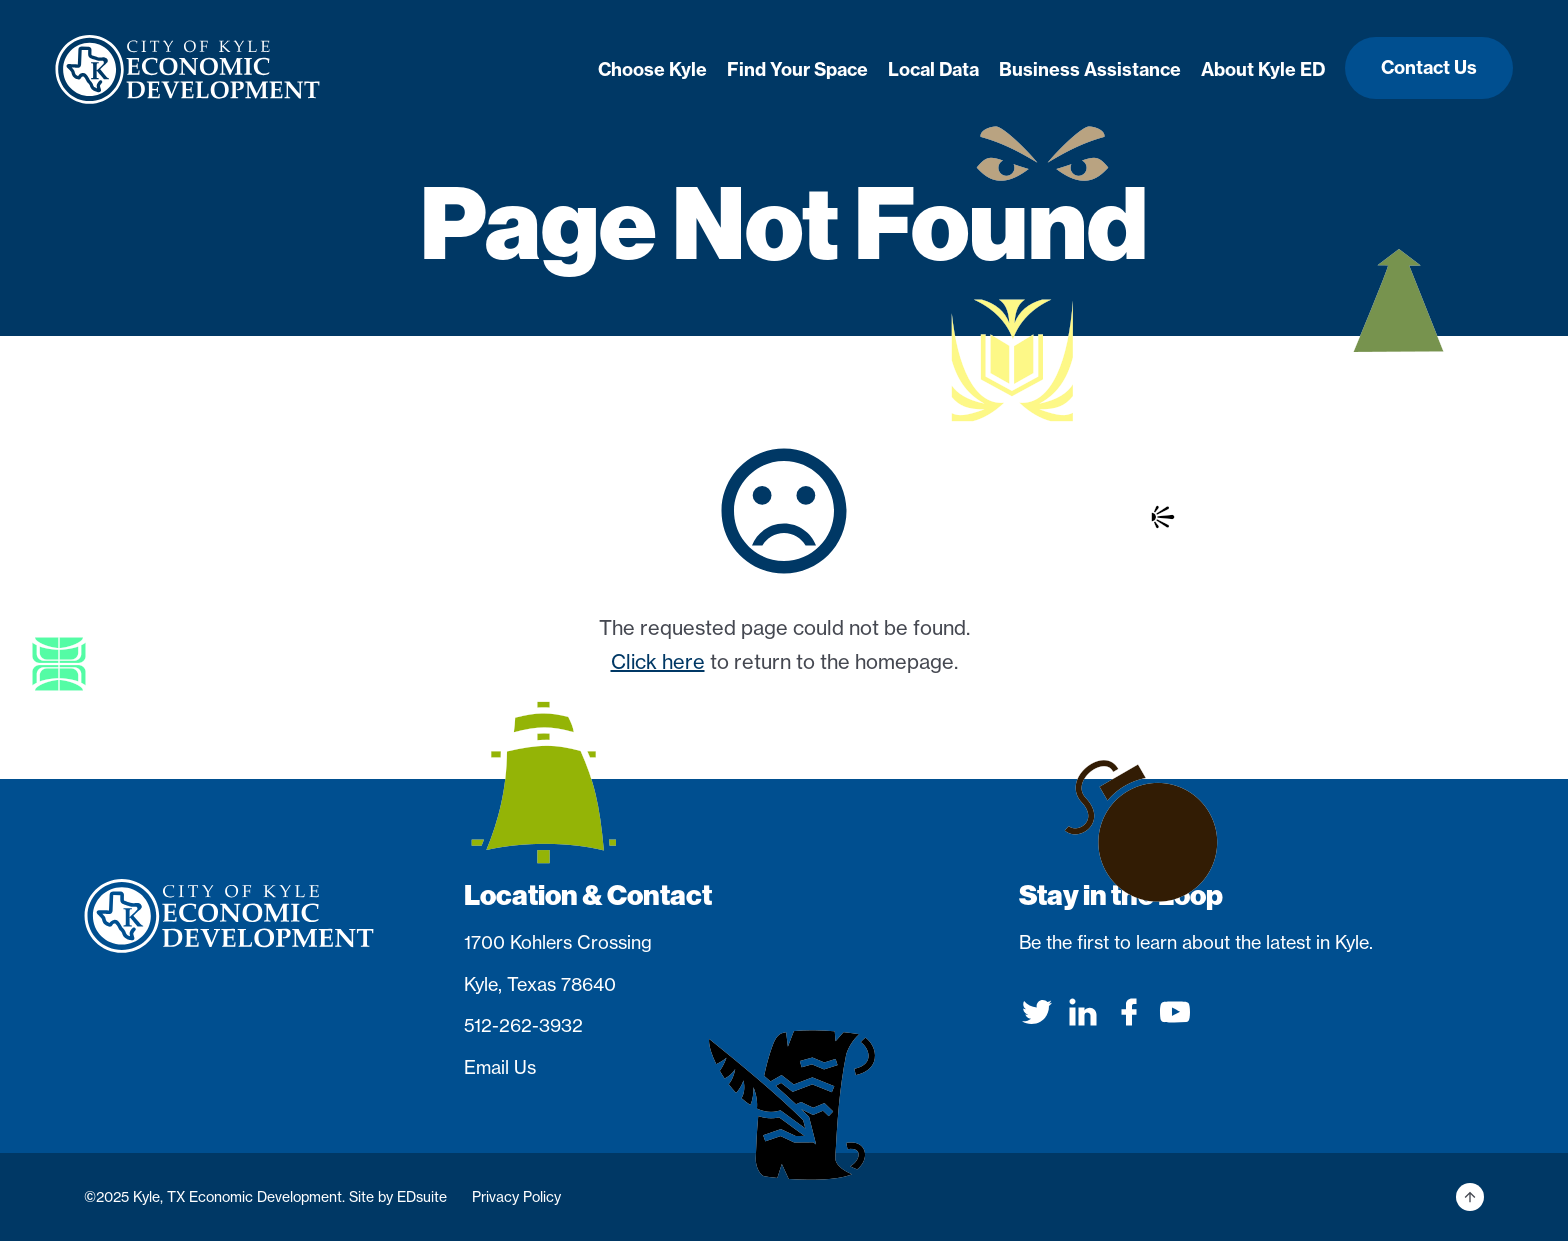 Image resolution: width=1568 pixels, height=1241 pixels. What do you see at coordinates (792, 1105) in the screenshot?
I see `access quest log or story journal` at bounding box center [792, 1105].